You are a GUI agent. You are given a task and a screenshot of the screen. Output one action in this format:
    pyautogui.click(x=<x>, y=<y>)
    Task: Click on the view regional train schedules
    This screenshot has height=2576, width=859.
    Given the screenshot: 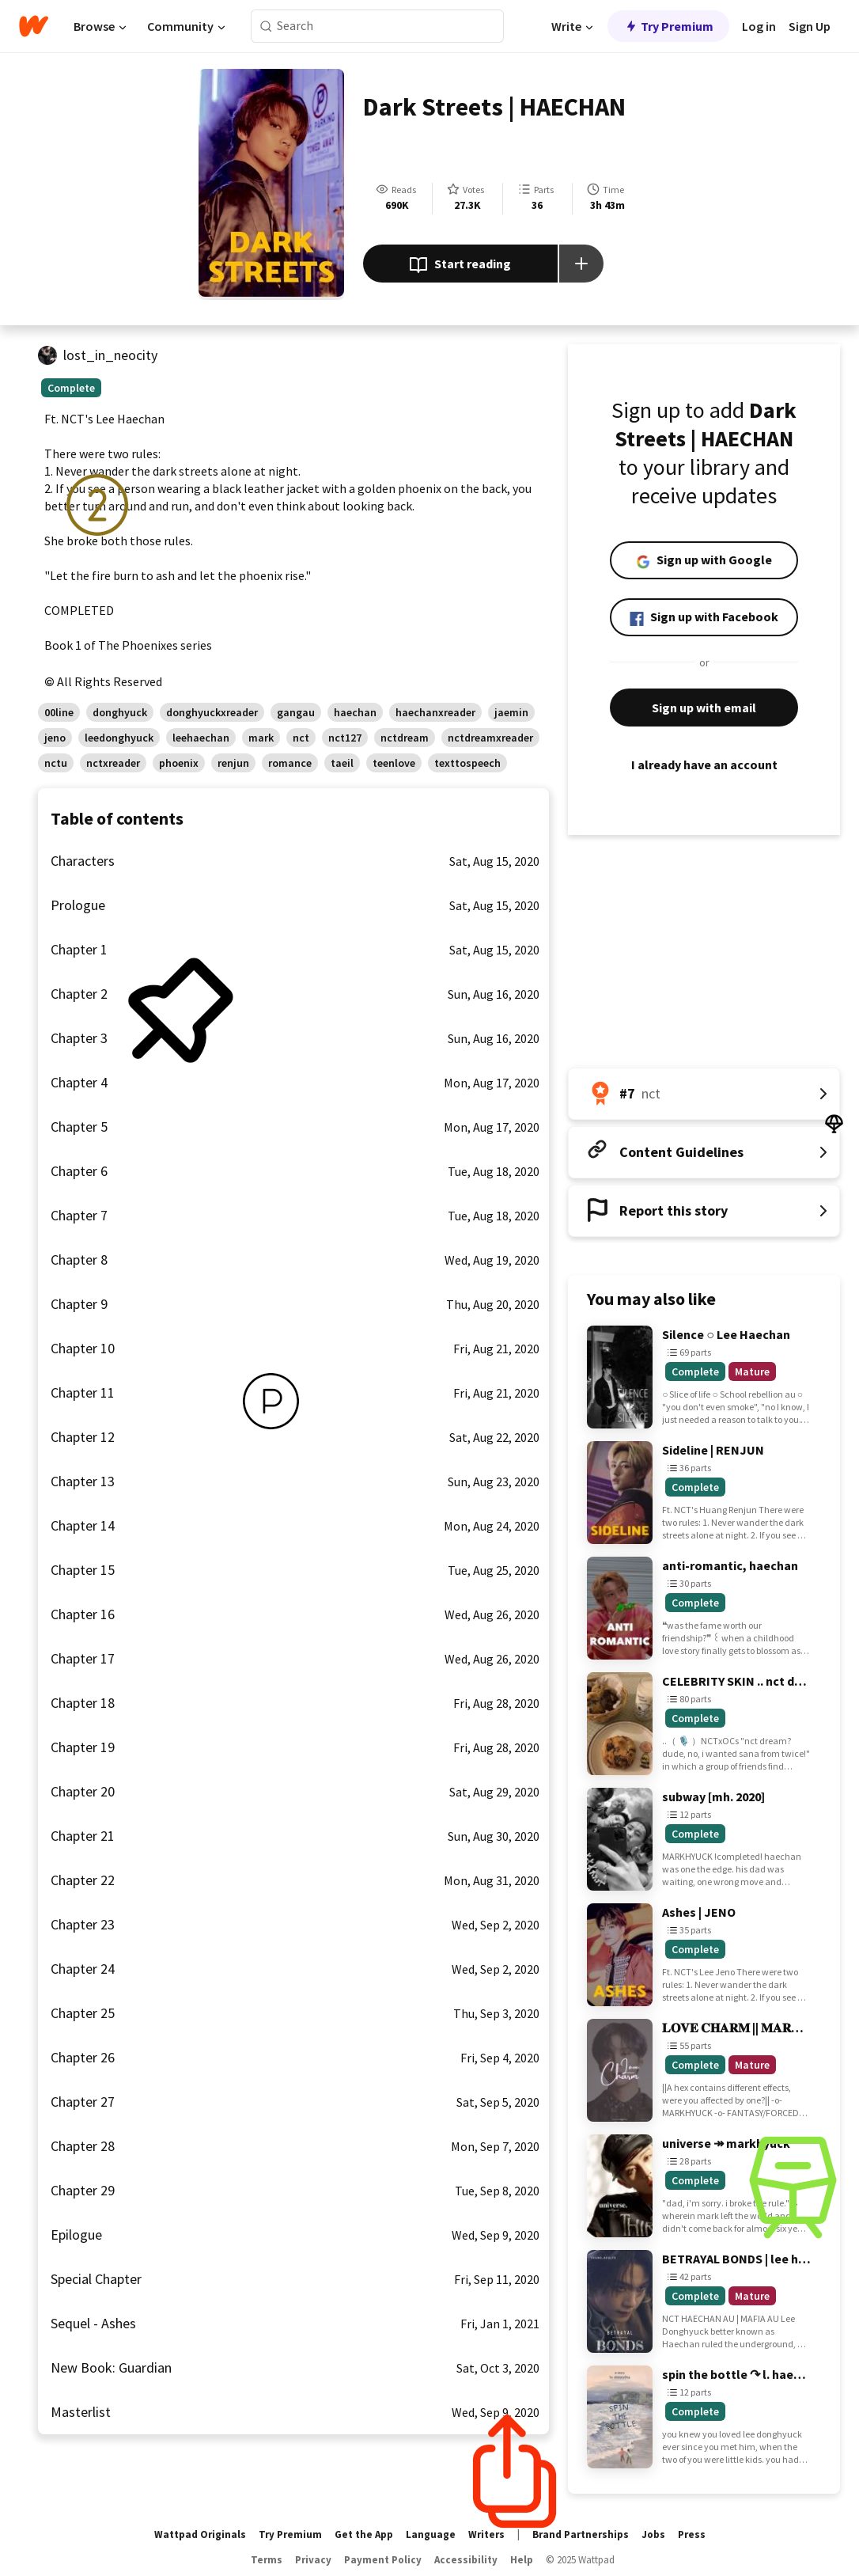 What is the action you would take?
    pyautogui.click(x=793, y=2183)
    